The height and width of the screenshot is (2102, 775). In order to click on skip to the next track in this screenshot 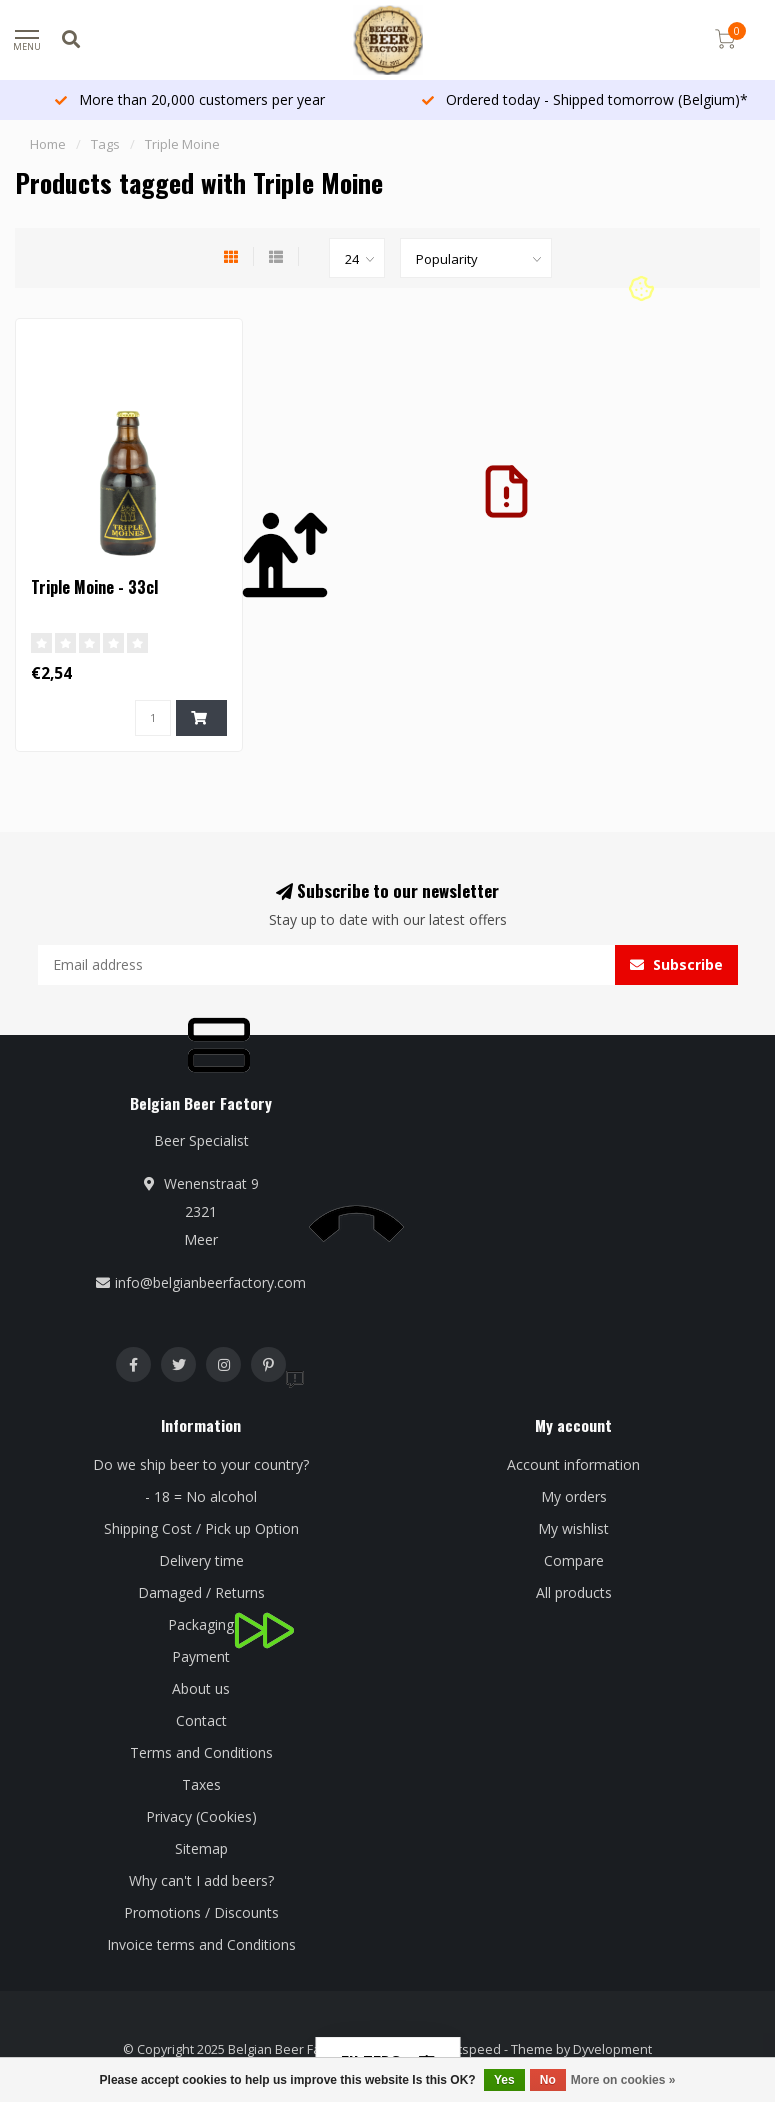, I will do `click(264, 1630)`.